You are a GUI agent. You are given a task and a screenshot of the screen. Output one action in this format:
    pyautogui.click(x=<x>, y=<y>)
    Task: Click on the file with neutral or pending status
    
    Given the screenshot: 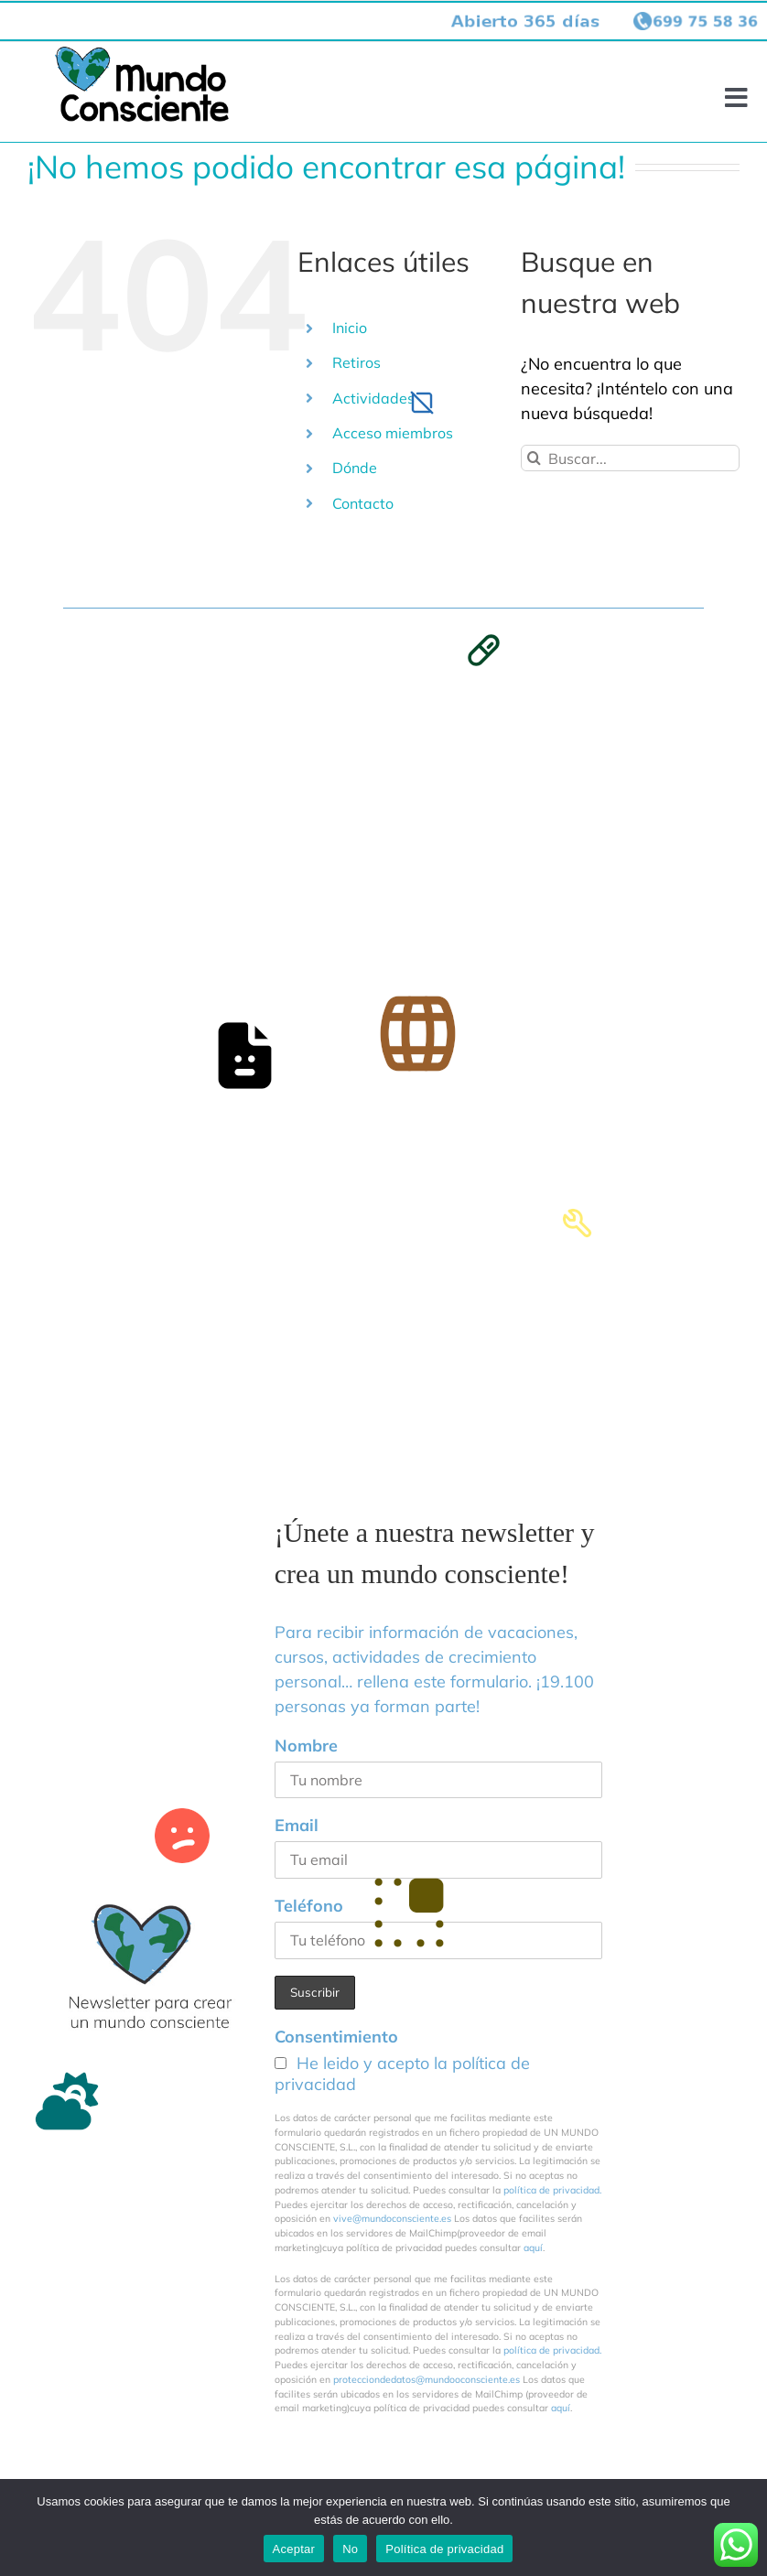 What is the action you would take?
    pyautogui.click(x=244, y=1055)
    